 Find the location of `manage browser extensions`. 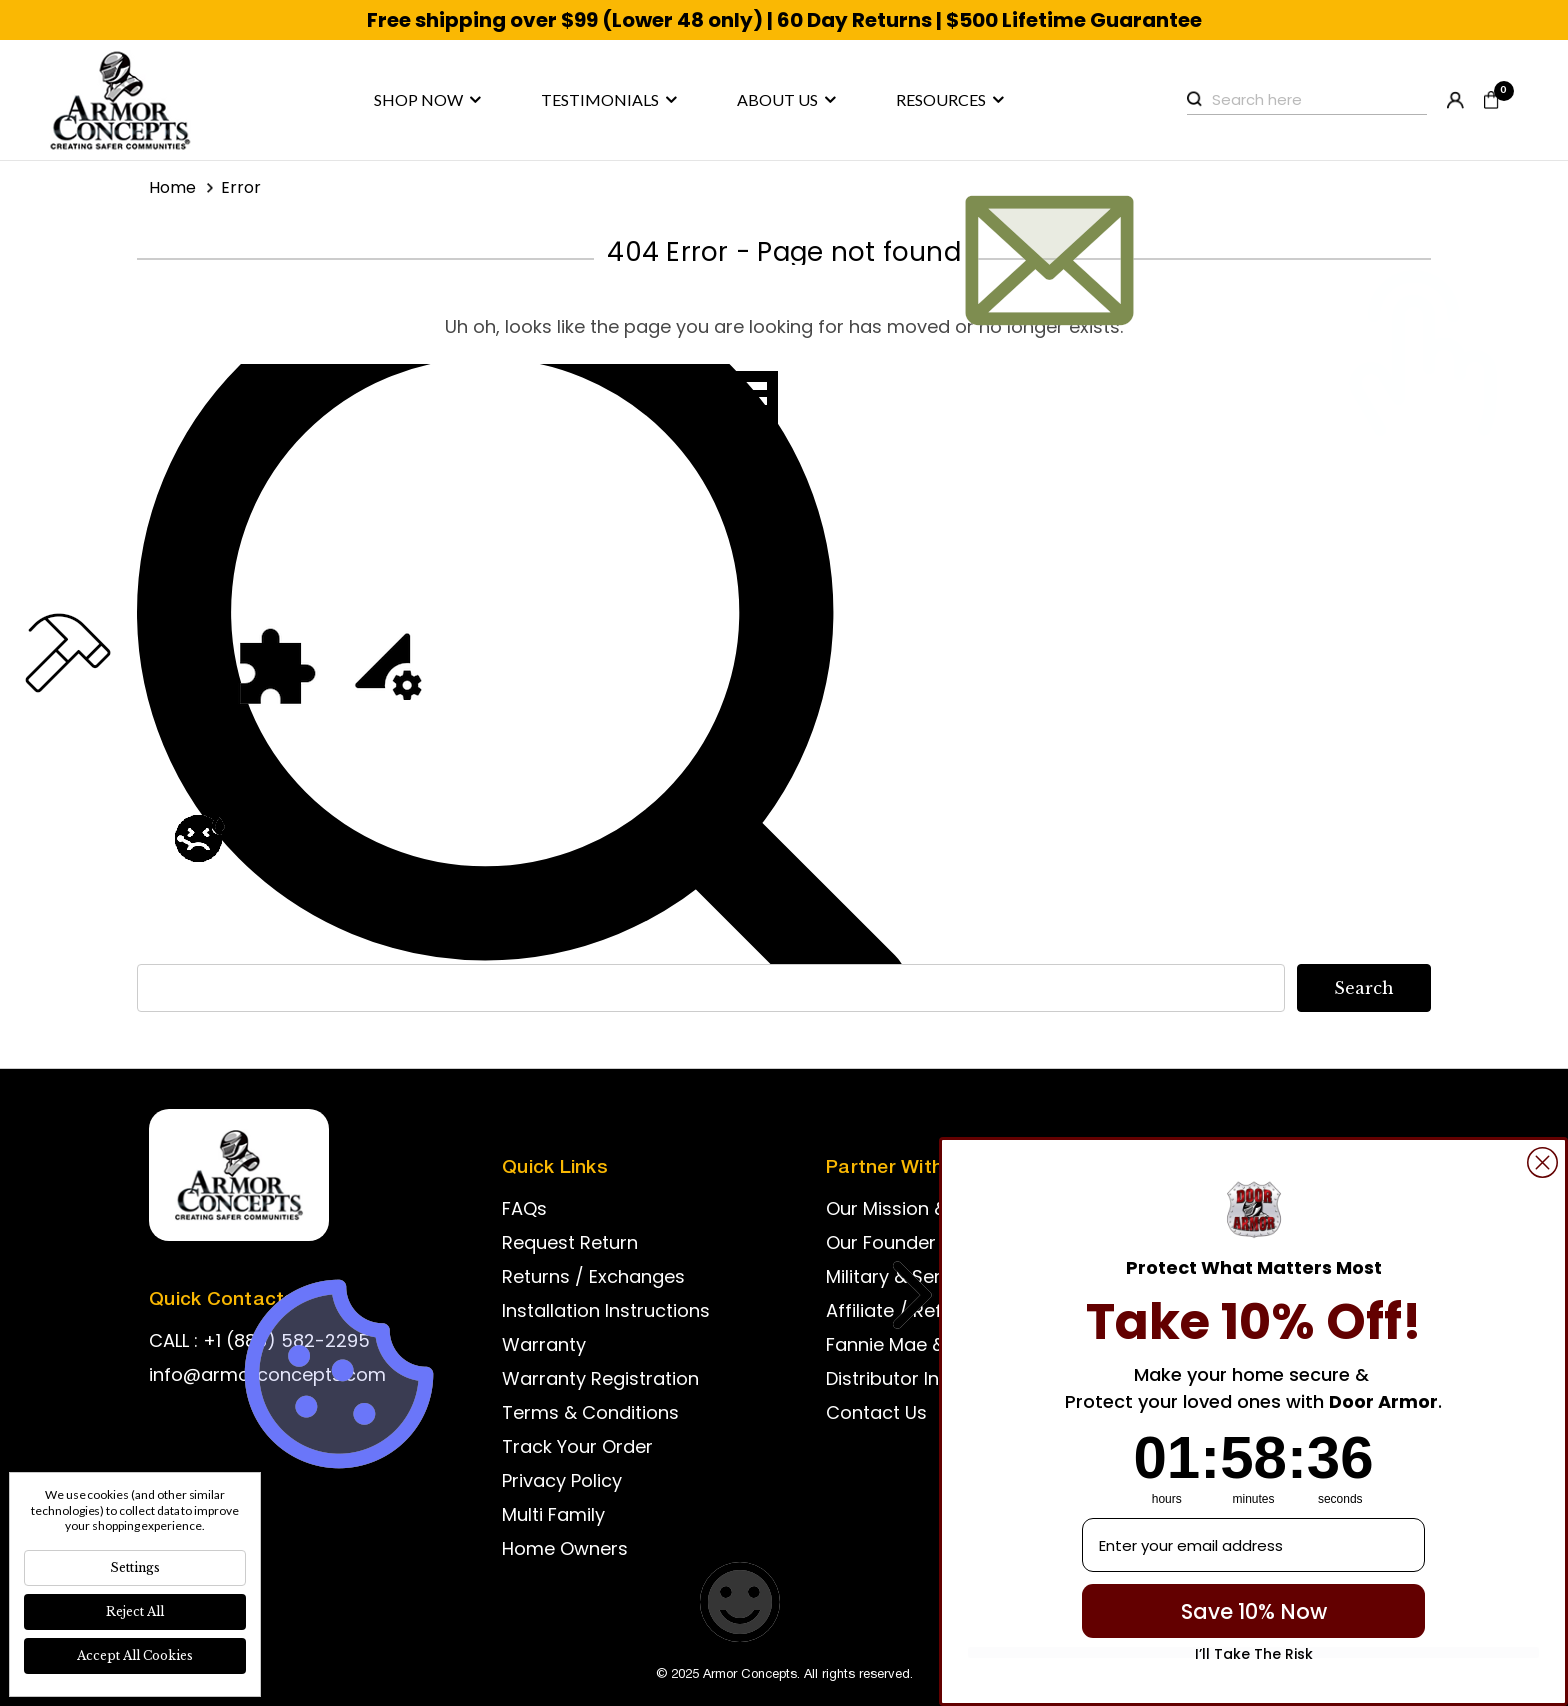

manage browser extensions is located at coordinates (276, 668).